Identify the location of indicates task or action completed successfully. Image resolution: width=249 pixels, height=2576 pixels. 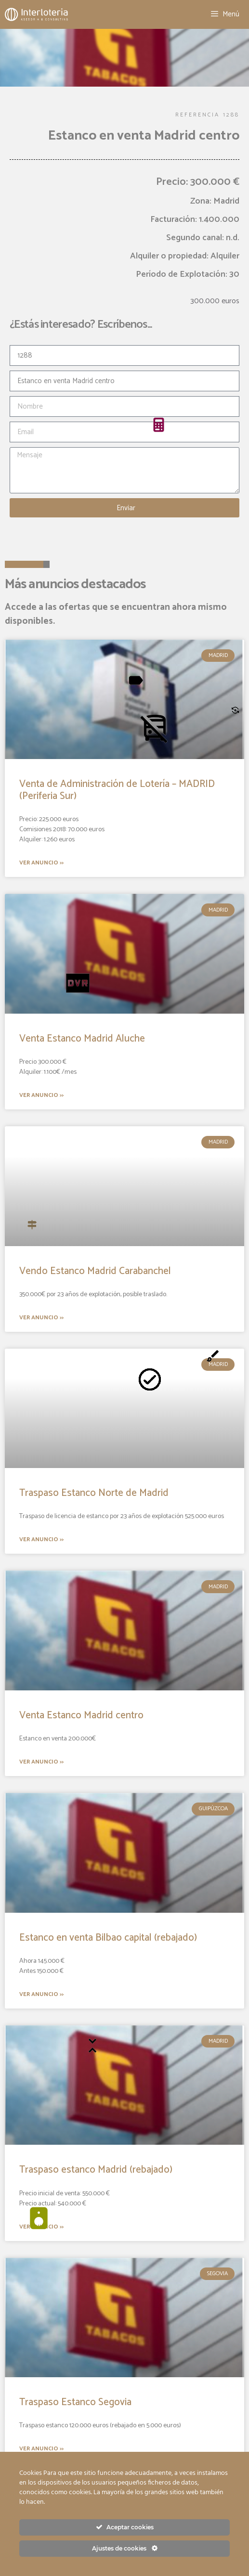
(150, 1379).